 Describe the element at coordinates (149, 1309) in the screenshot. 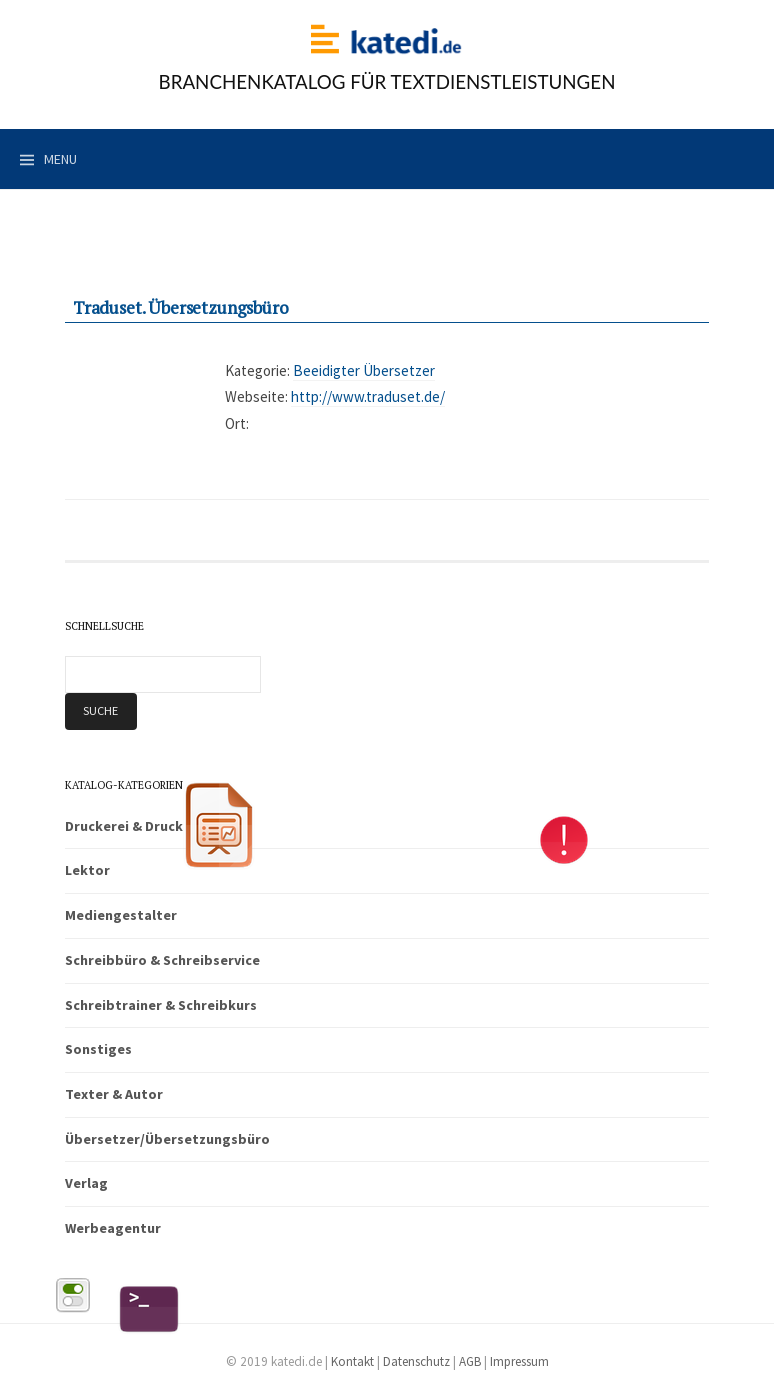

I see `open terminal application` at that location.